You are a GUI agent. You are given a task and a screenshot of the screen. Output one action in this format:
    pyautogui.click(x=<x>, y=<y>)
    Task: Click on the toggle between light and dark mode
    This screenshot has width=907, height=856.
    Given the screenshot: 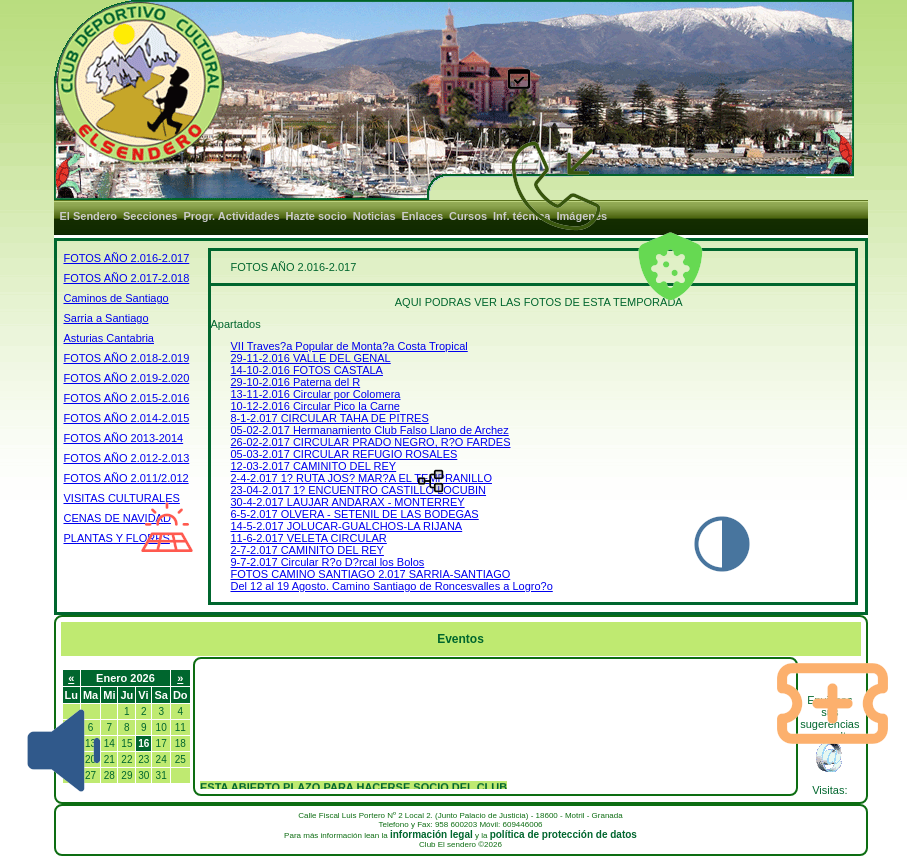 What is the action you would take?
    pyautogui.click(x=722, y=544)
    